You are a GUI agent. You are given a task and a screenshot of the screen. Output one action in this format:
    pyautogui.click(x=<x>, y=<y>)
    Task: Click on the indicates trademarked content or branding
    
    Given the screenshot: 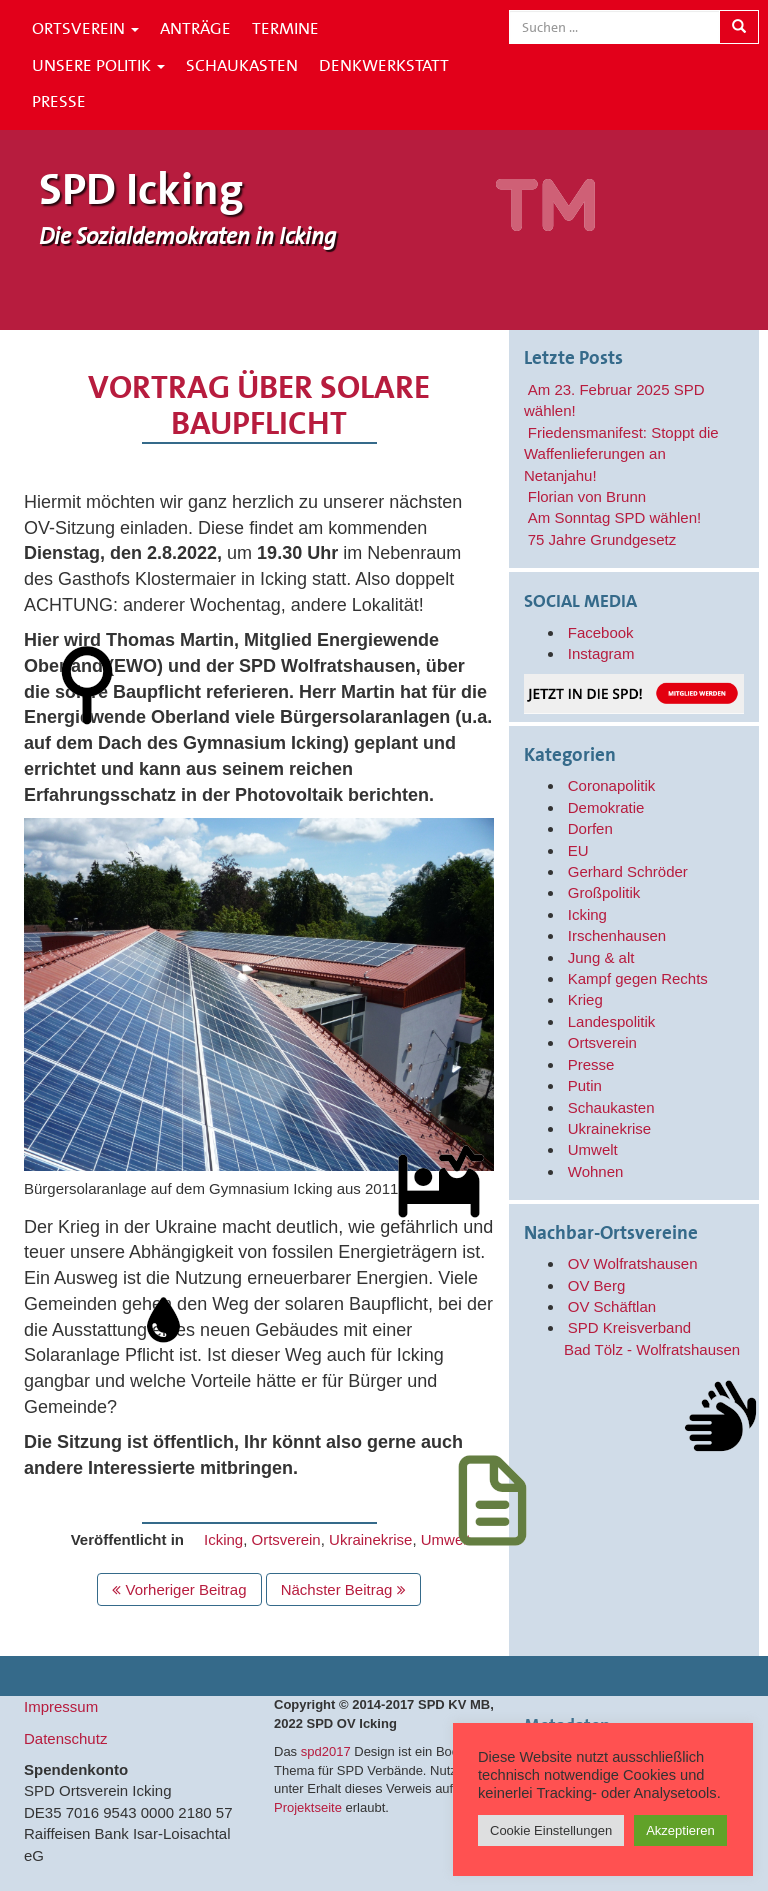 What is the action you would take?
    pyautogui.click(x=548, y=205)
    